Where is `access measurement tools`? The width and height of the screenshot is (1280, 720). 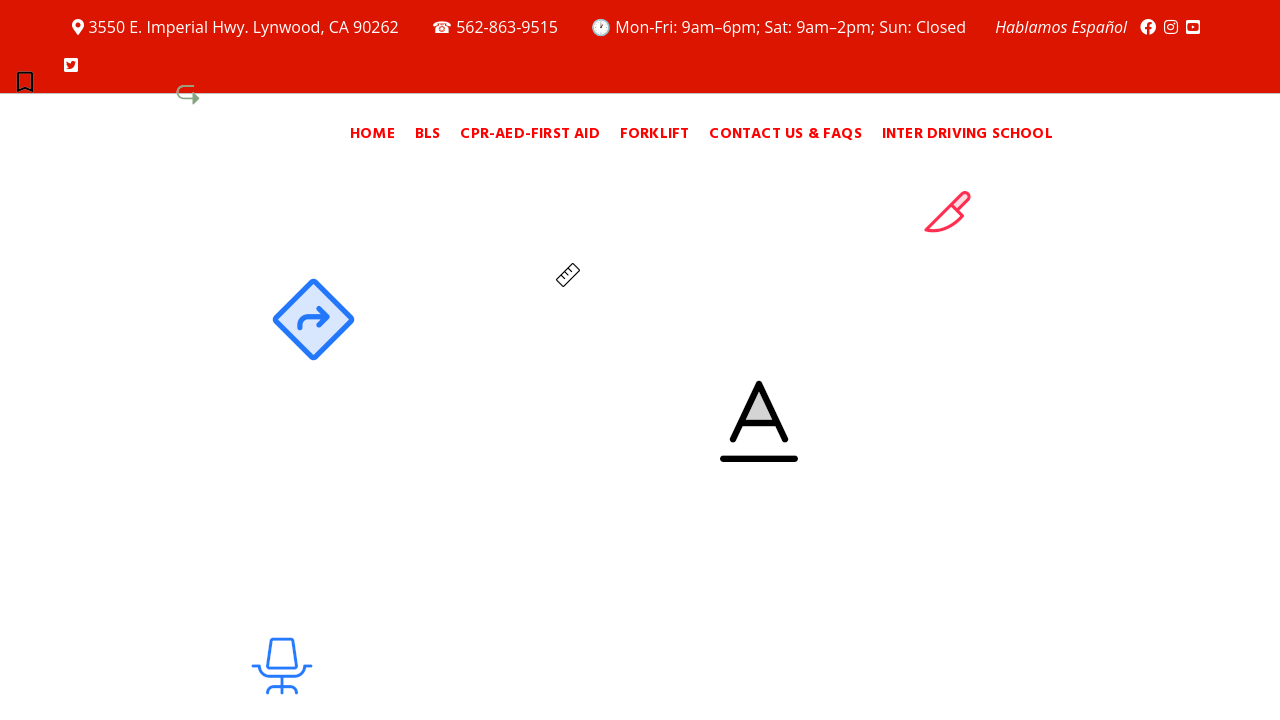 access measurement tools is located at coordinates (568, 275).